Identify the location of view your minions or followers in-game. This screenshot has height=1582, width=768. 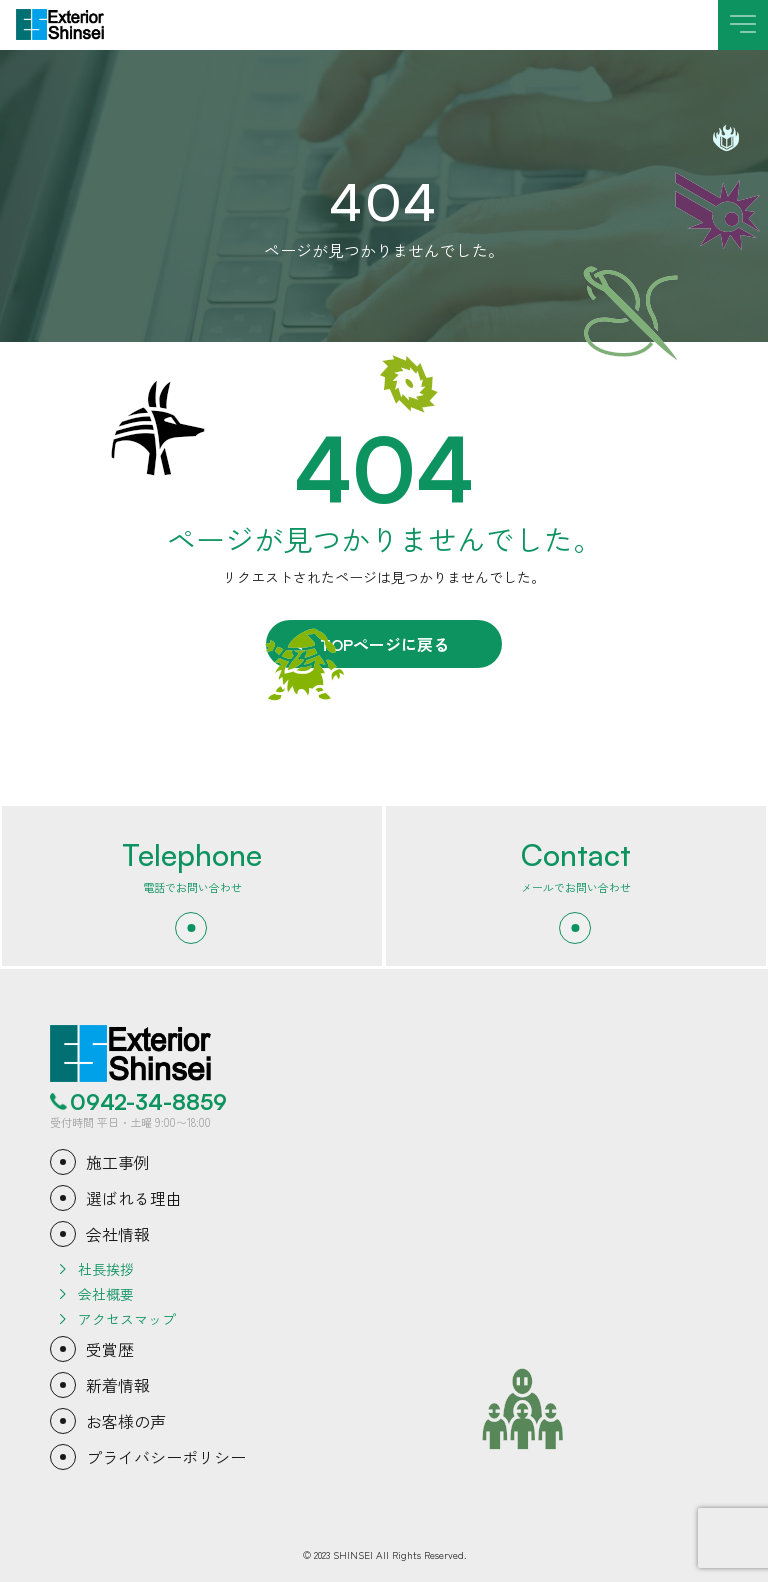
(522, 1408).